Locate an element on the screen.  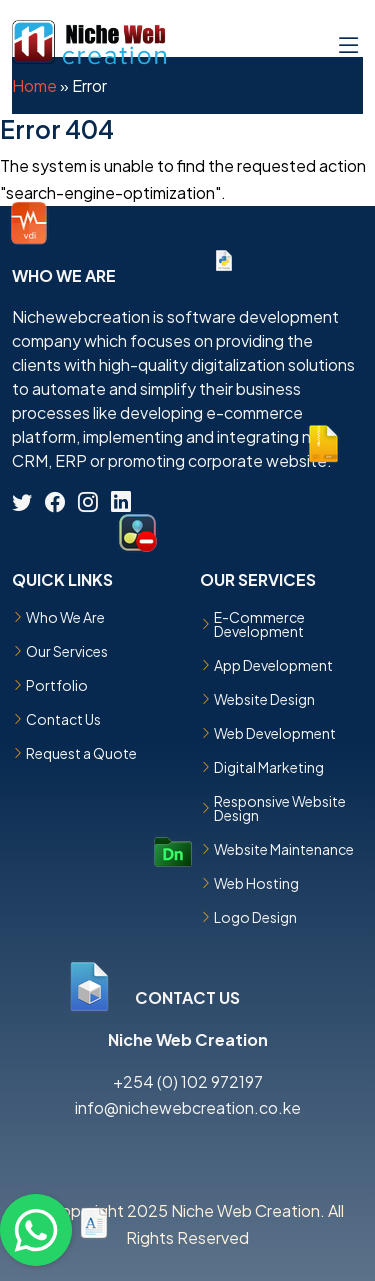
open virtualization format file for virtual machine import/export is located at coordinates (323, 444).